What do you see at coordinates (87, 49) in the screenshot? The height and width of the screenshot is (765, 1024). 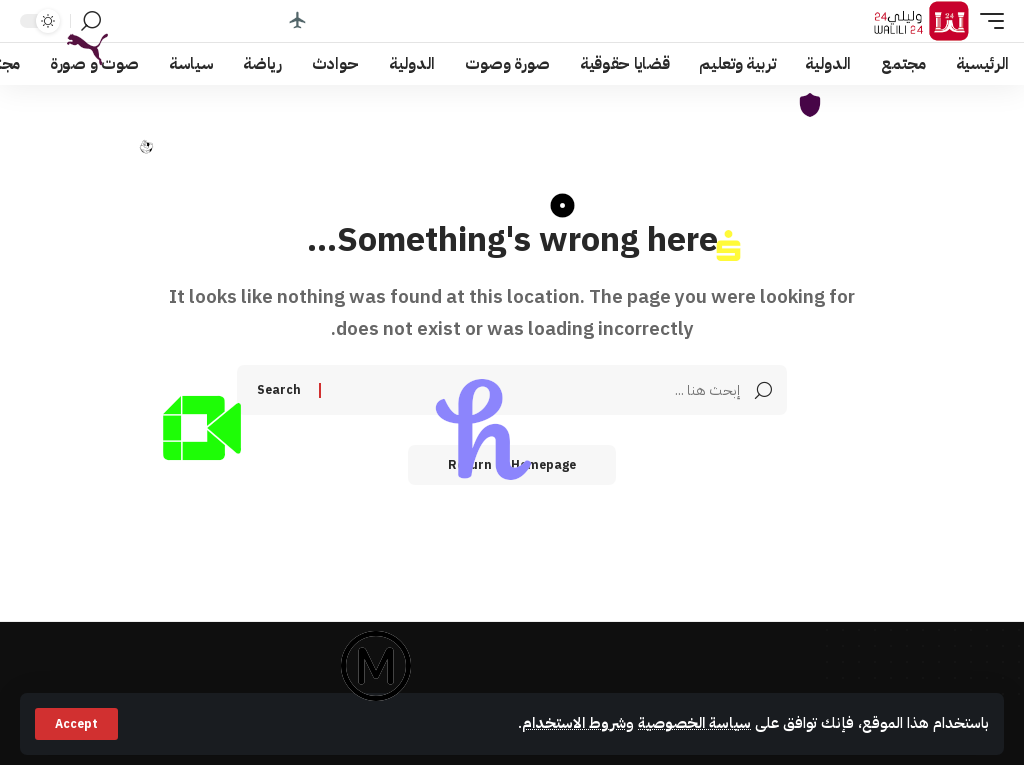 I see `visit the Puma website or app` at bounding box center [87, 49].